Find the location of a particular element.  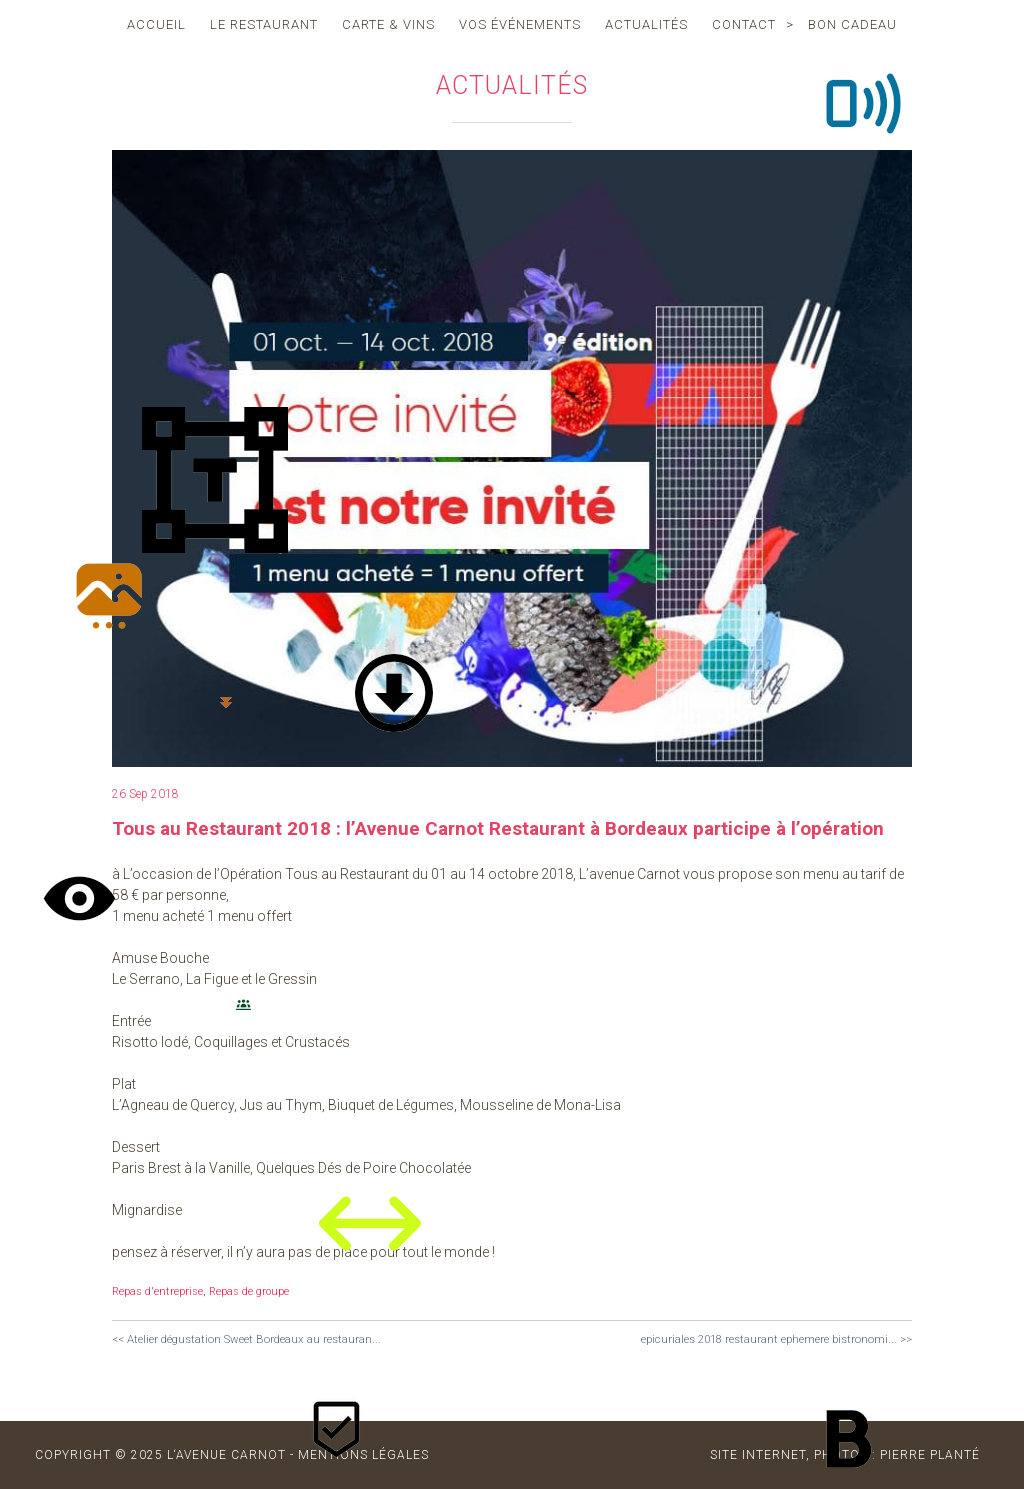

view all team members or users is located at coordinates (243, 1004).